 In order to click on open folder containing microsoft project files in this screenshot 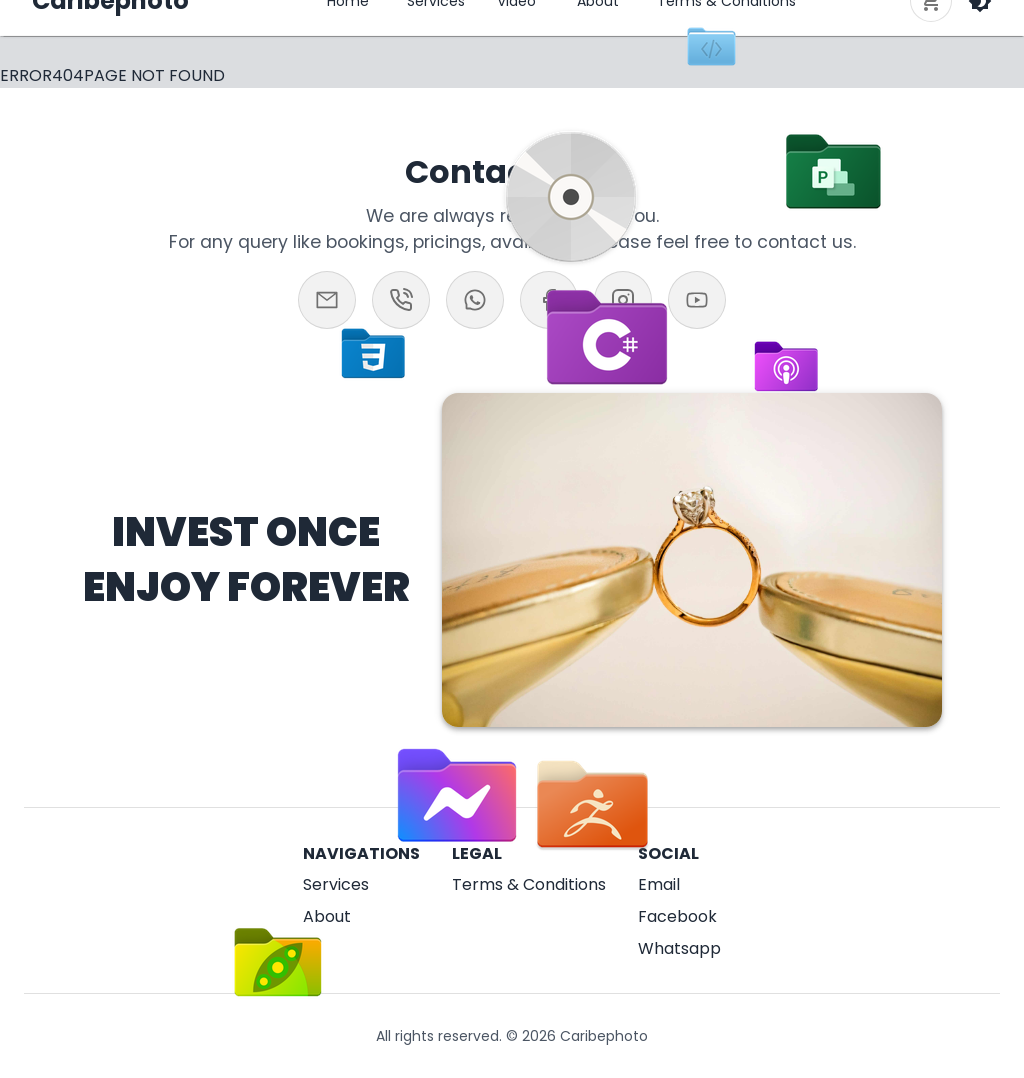, I will do `click(833, 174)`.